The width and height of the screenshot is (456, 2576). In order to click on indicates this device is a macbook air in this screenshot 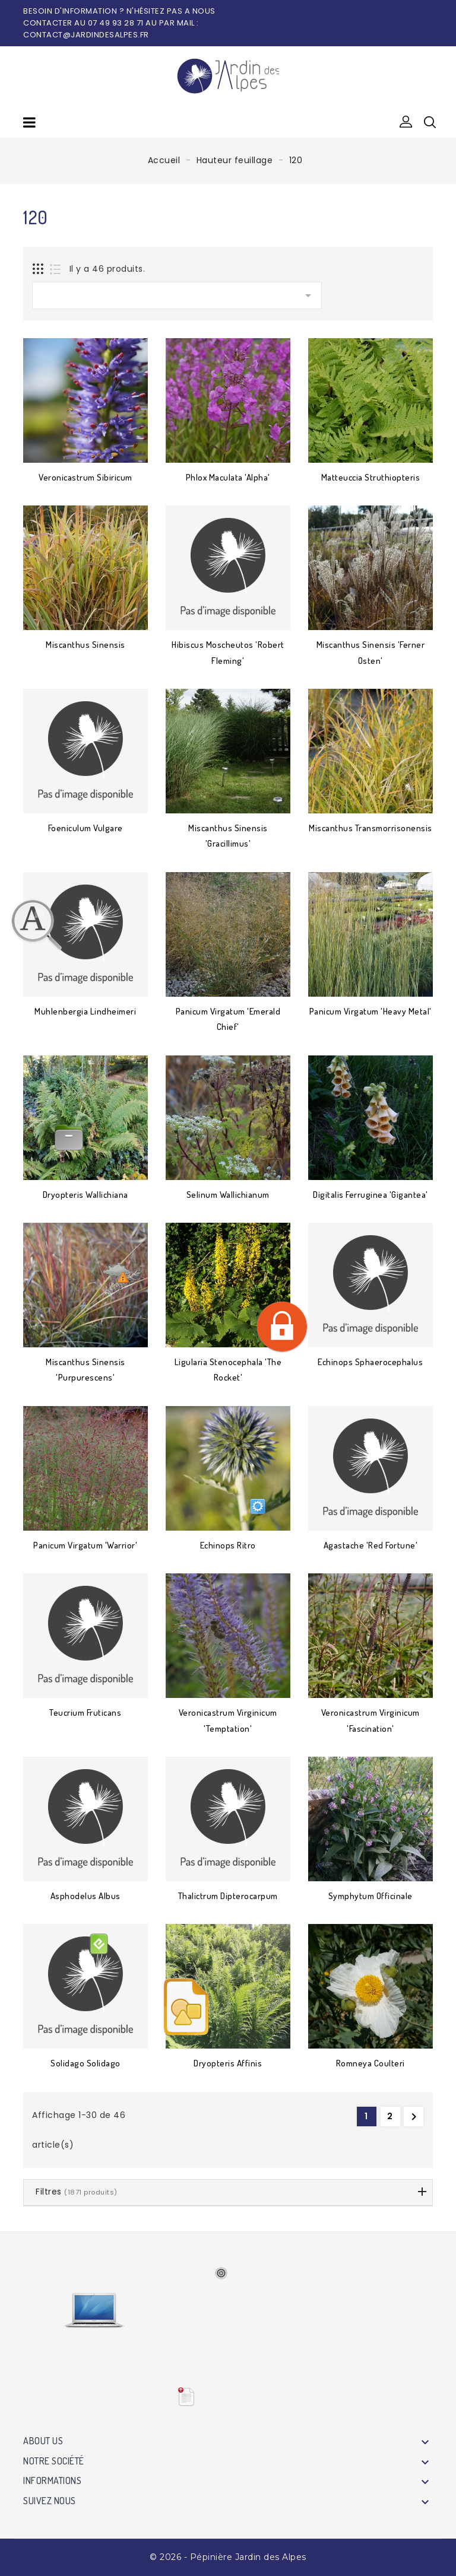, I will do `click(94, 2307)`.